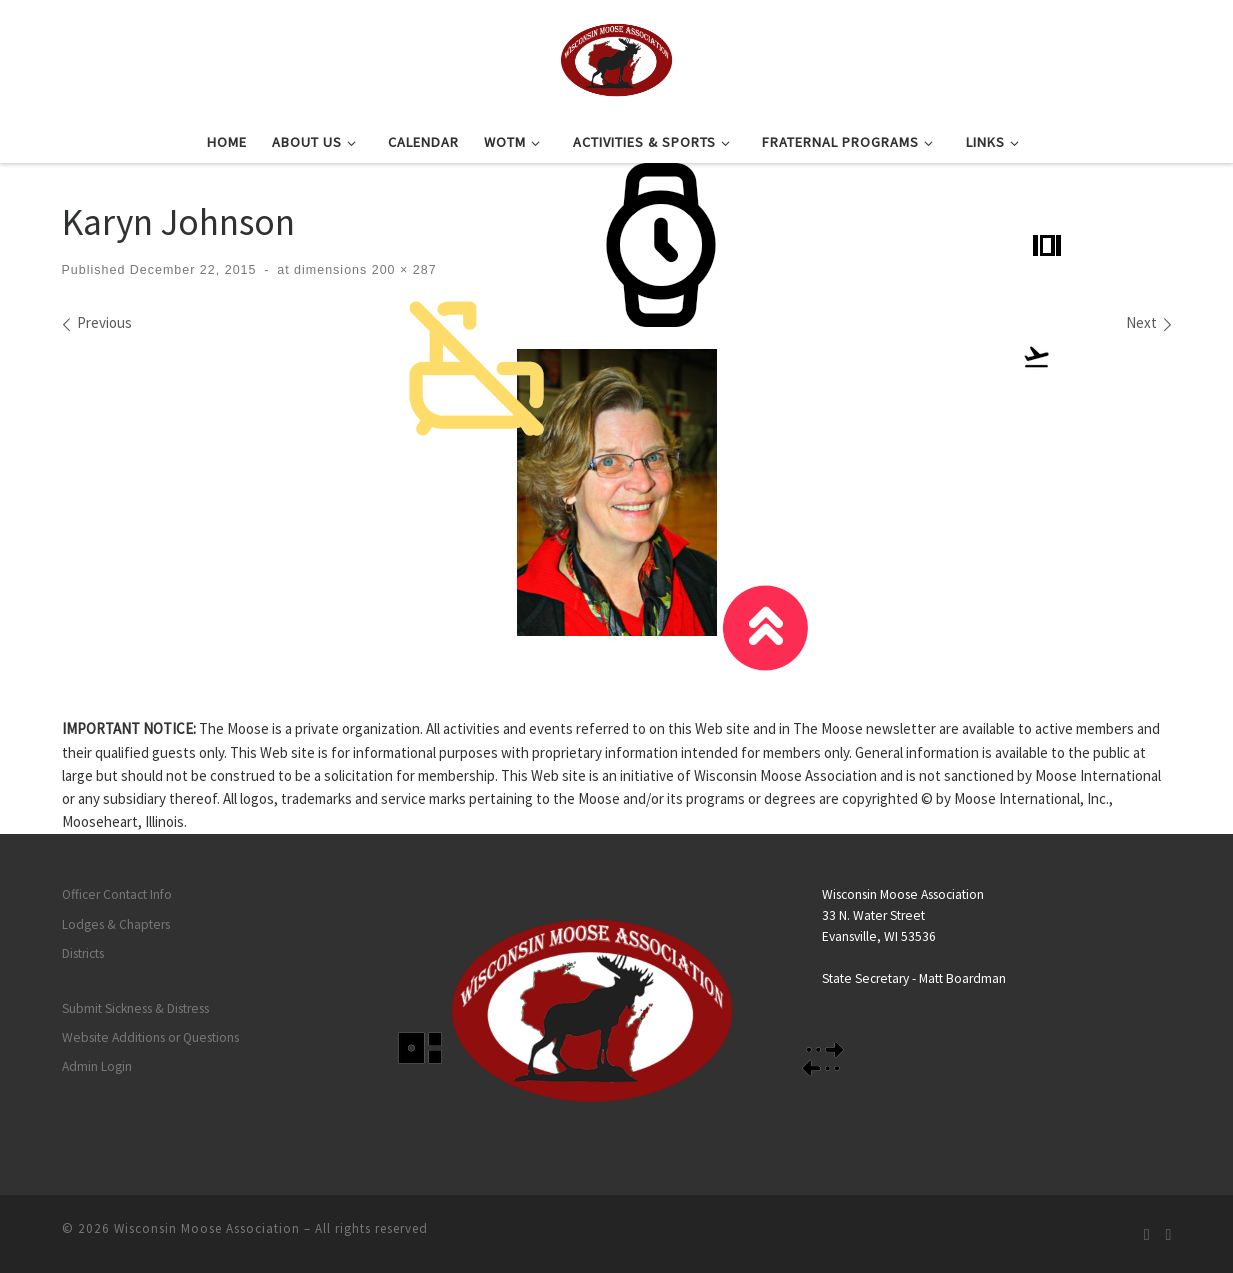 This screenshot has width=1233, height=1273. Describe the element at coordinates (420, 1048) in the screenshot. I see `access bento box or compartmentalized layout view` at that location.